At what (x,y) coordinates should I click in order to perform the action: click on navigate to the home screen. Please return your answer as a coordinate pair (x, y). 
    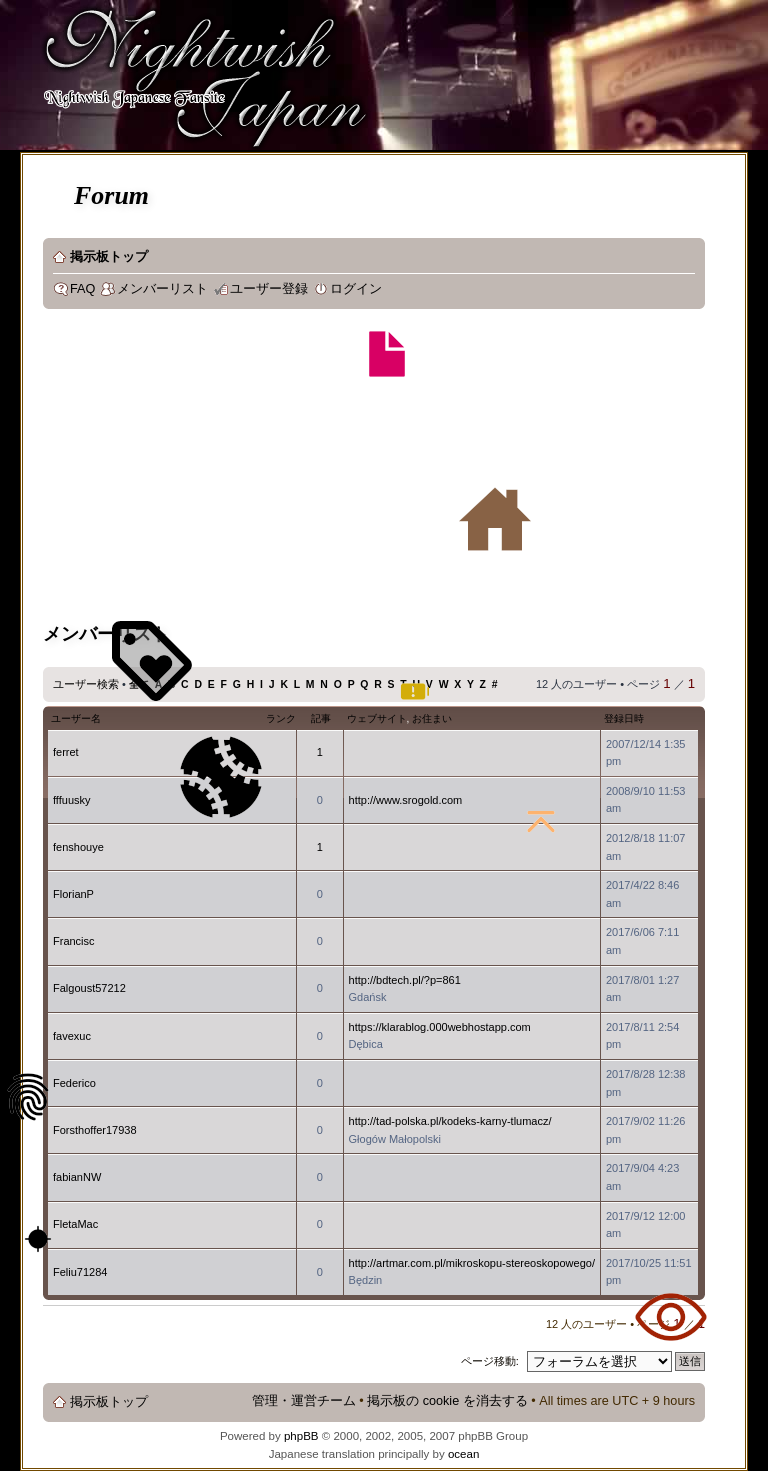
    Looking at the image, I should click on (495, 519).